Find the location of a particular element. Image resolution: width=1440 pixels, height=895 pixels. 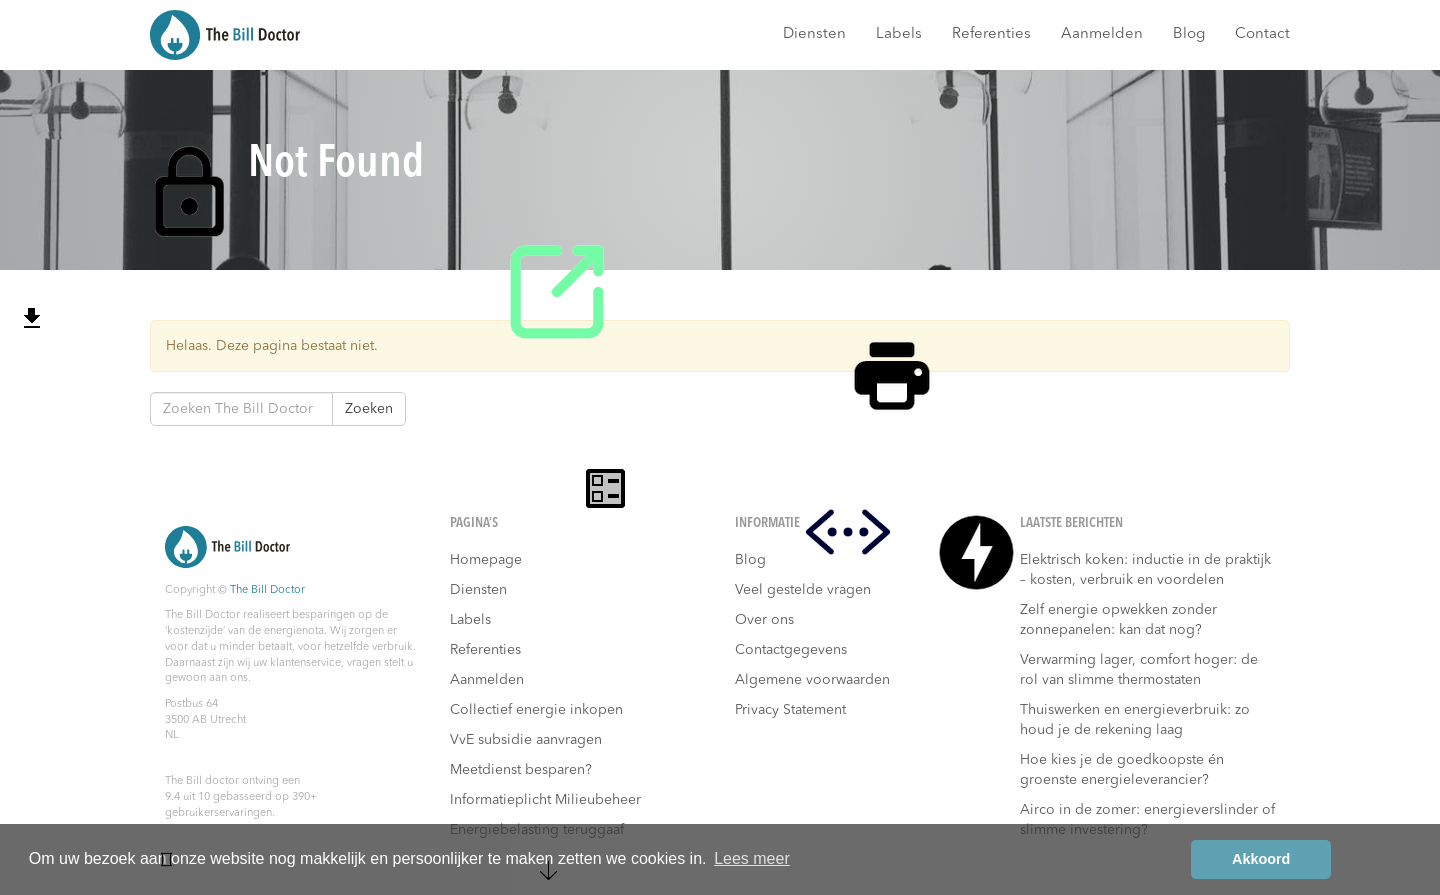

indicates code is processing or compiling is located at coordinates (848, 532).